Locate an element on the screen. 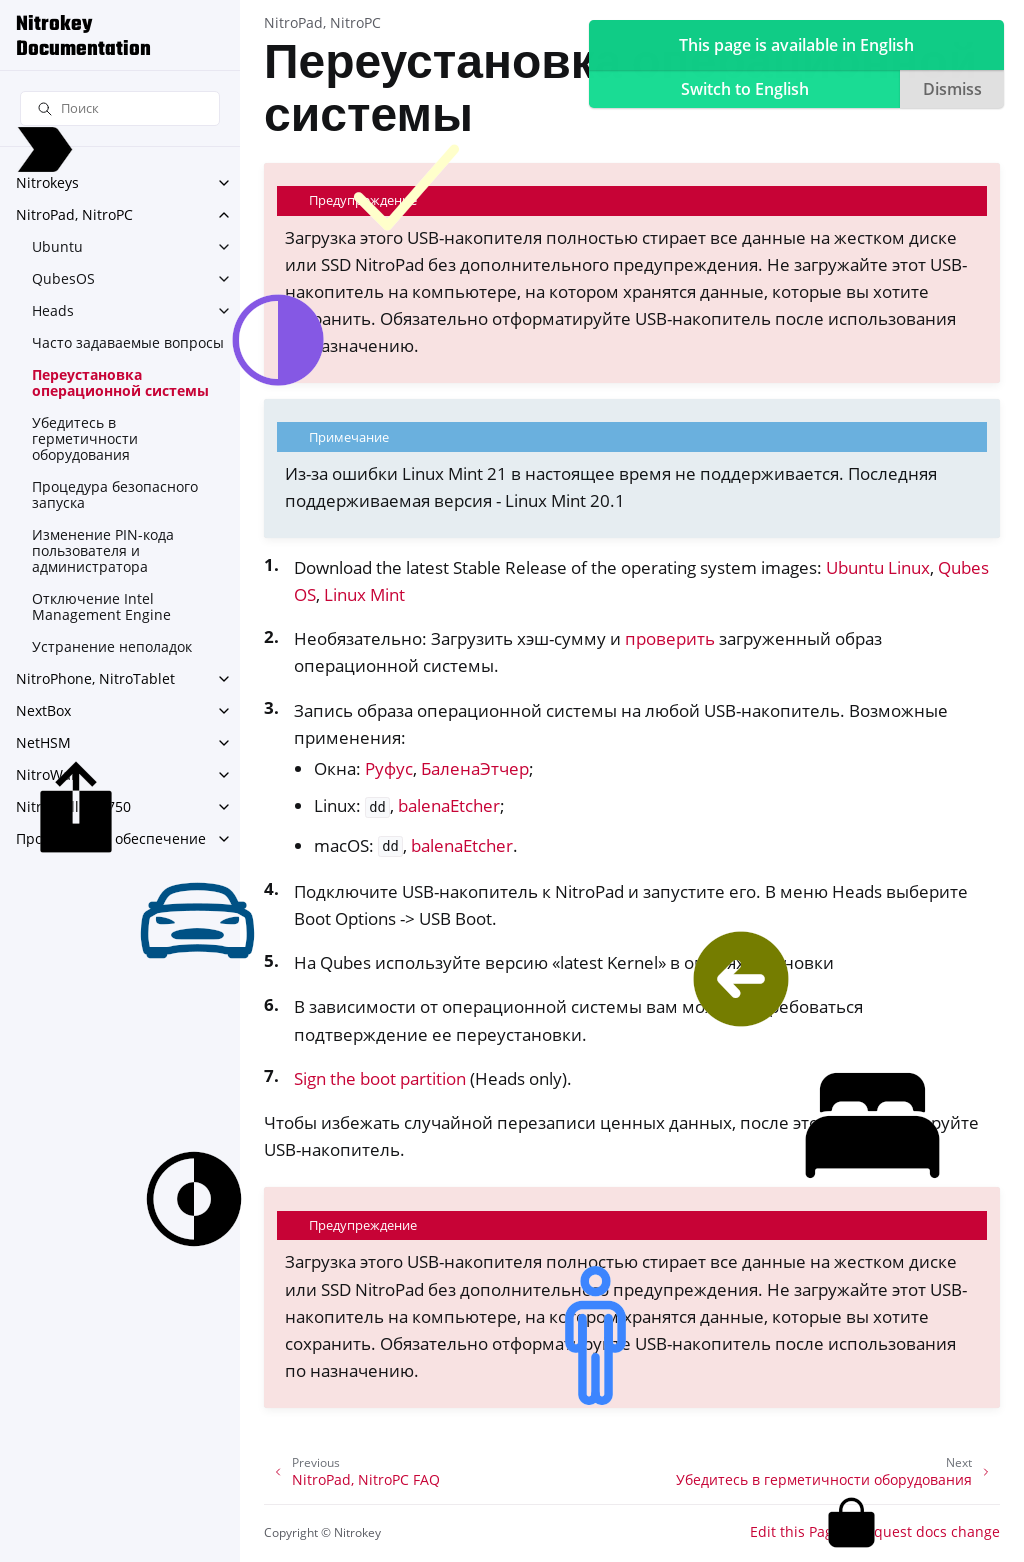 This screenshot has width=1024, height=1562. find nearby hotels or accommodations is located at coordinates (872, 1125).